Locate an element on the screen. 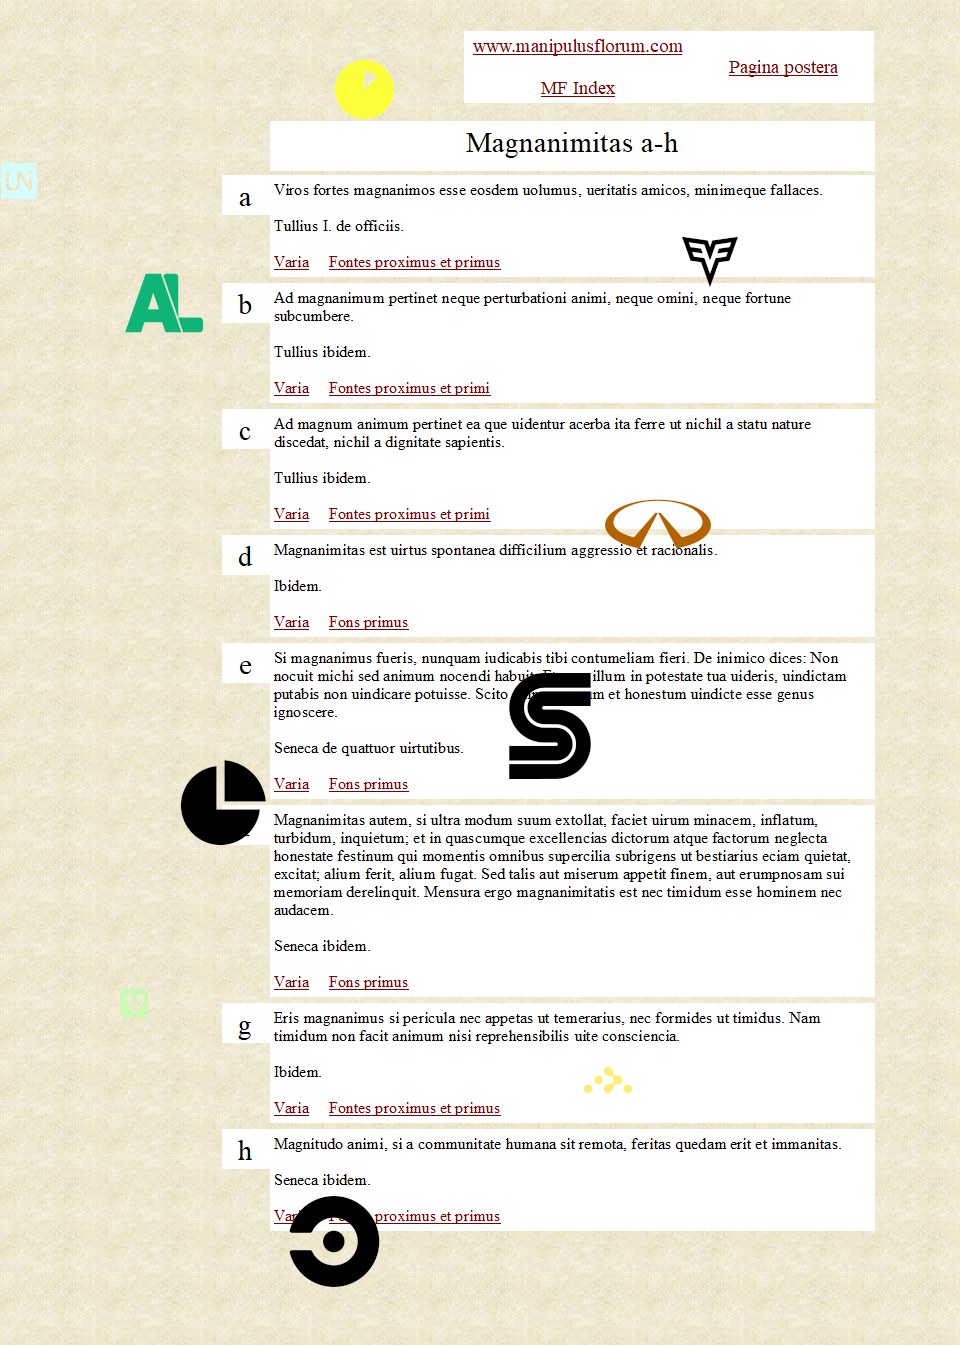 This screenshot has height=1345, width=960. indicates progress at early stage or first step is located at coordinates (364, 89).